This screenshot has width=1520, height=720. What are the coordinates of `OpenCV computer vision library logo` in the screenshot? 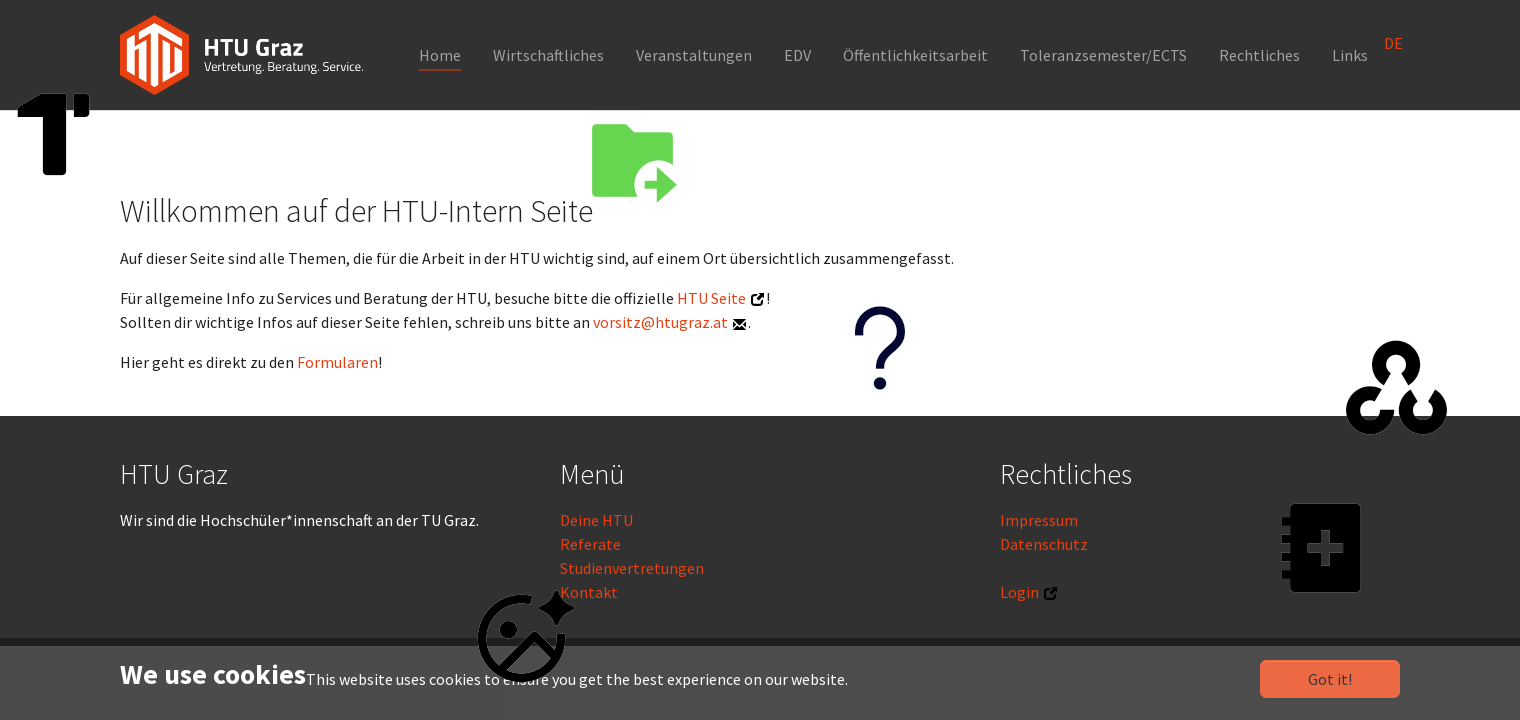 It's located at (1396, 387).